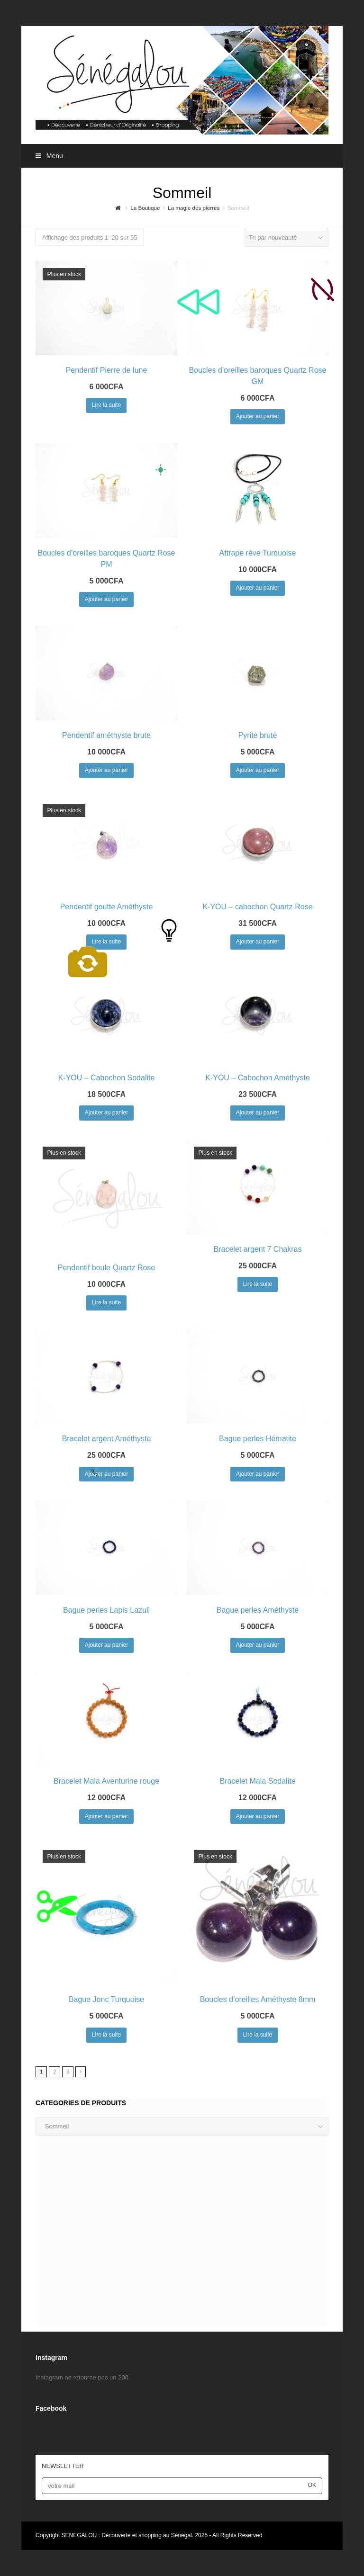 The height and width of the screenshot is (2576, 364). I want to click on skip to previous track, so click(198, 302).